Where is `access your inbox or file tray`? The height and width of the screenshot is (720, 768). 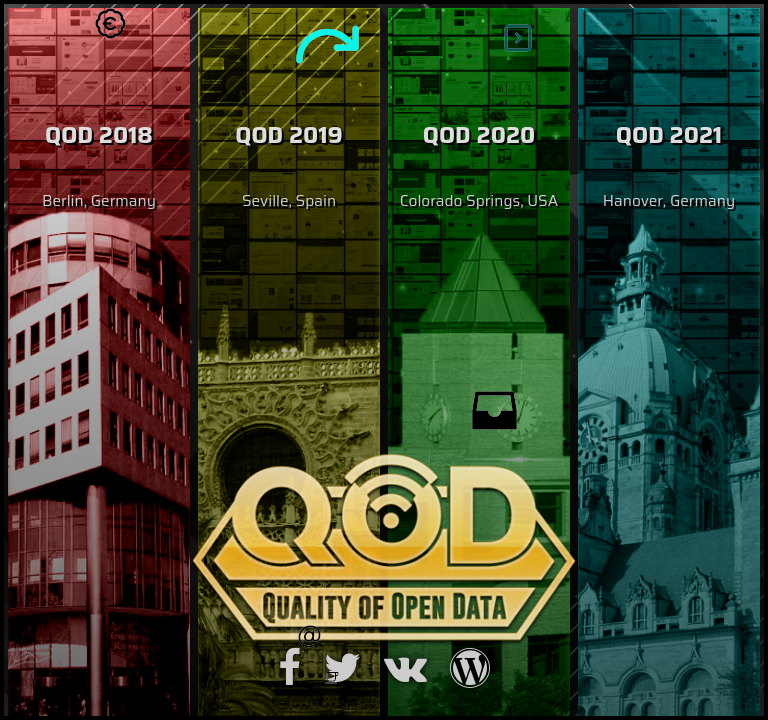 access your inbox or file tray is located at coordinates (494, 410).